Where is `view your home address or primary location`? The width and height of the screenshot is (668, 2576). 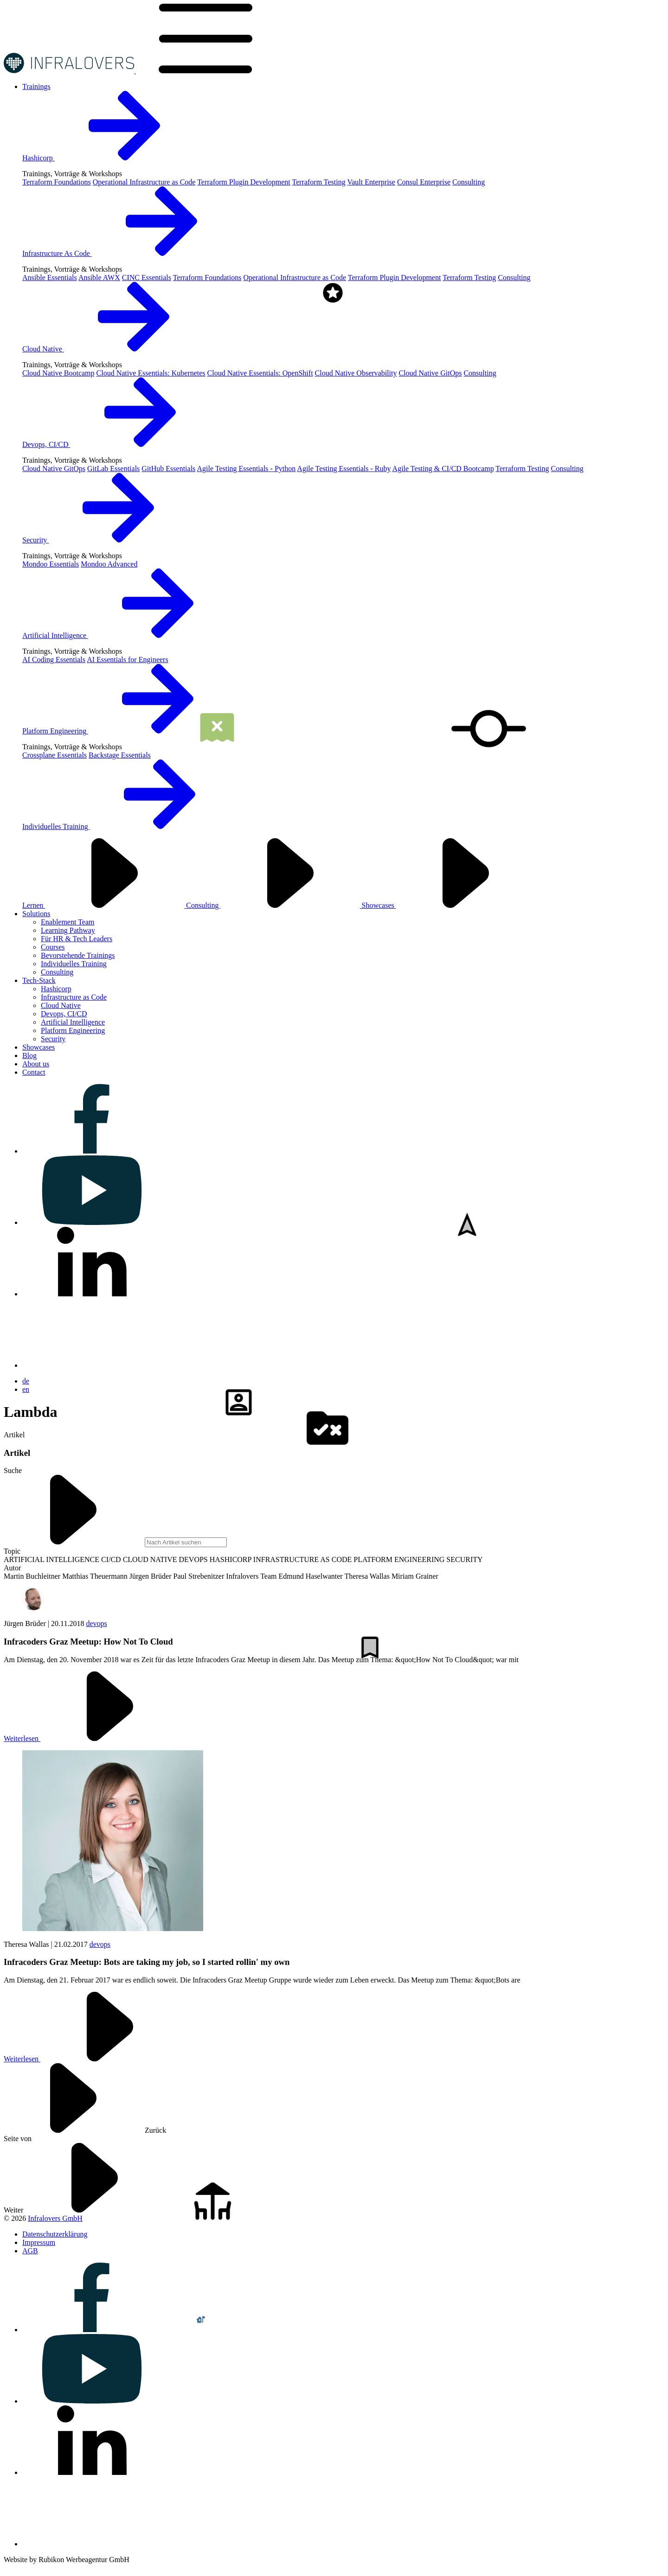
view your home address or primary location is located at coordinates (200, 2319).